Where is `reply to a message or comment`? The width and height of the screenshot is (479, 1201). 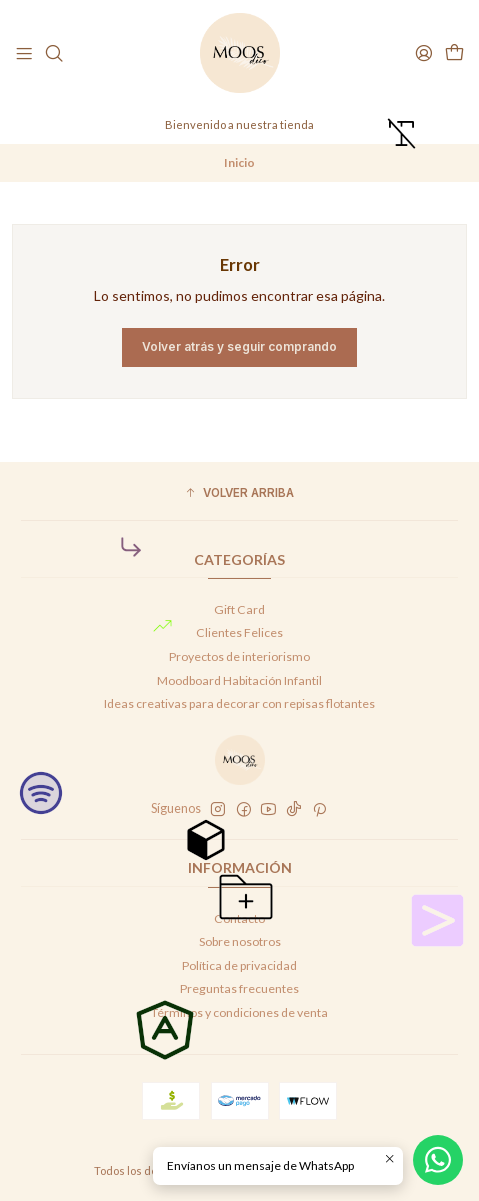 reply to a message or comment is located at coordinates (131, 547).